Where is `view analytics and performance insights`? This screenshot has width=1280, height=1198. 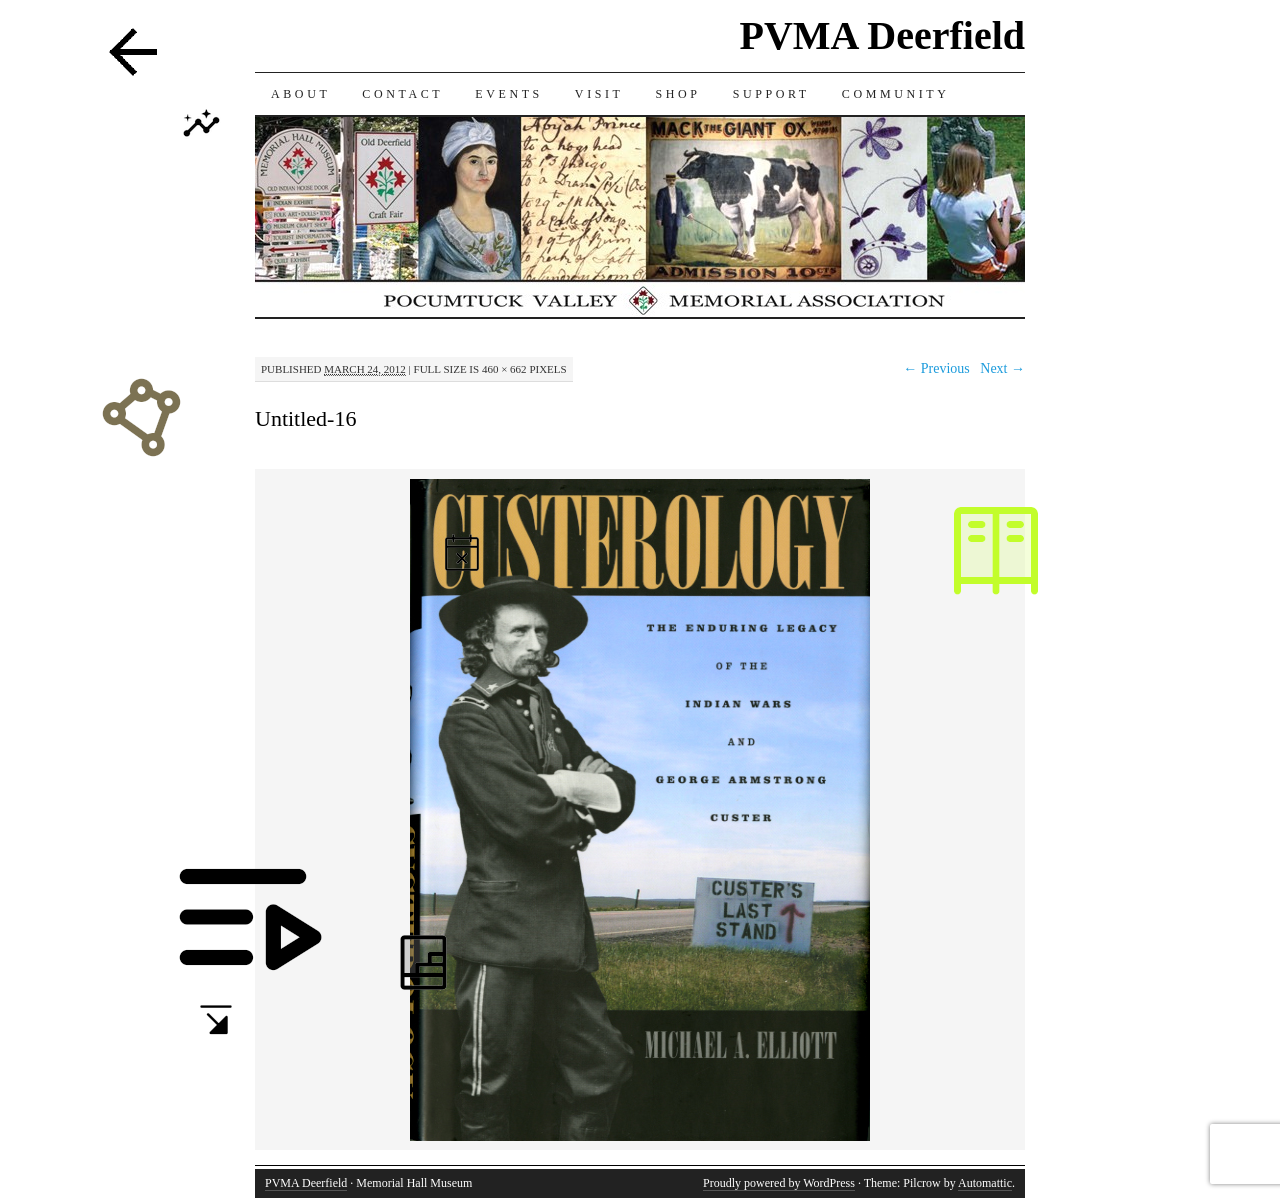 view analytics and performance insights is located at coordinates (201, 123).